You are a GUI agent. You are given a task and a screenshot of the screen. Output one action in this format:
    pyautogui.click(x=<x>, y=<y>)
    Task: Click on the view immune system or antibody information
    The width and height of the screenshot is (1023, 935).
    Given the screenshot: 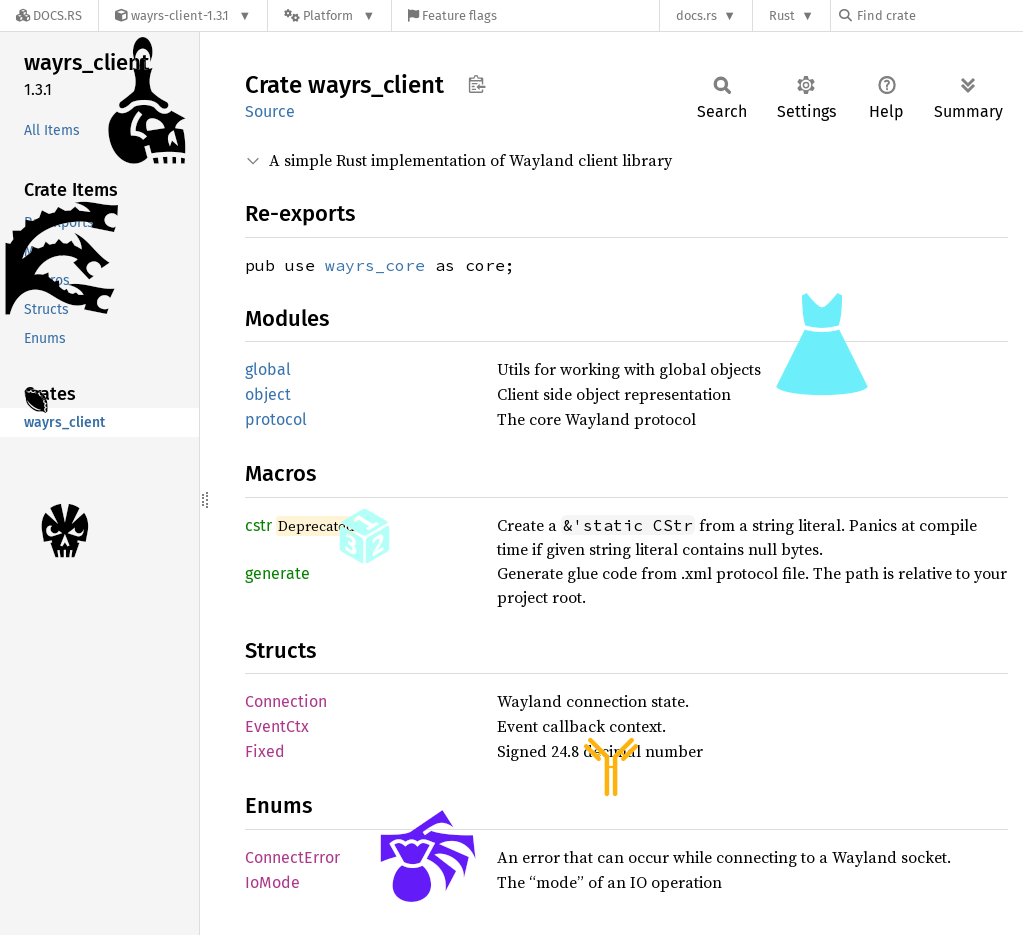 What is the action you would take?
    pyautogui.click(x=611, y=767)
    